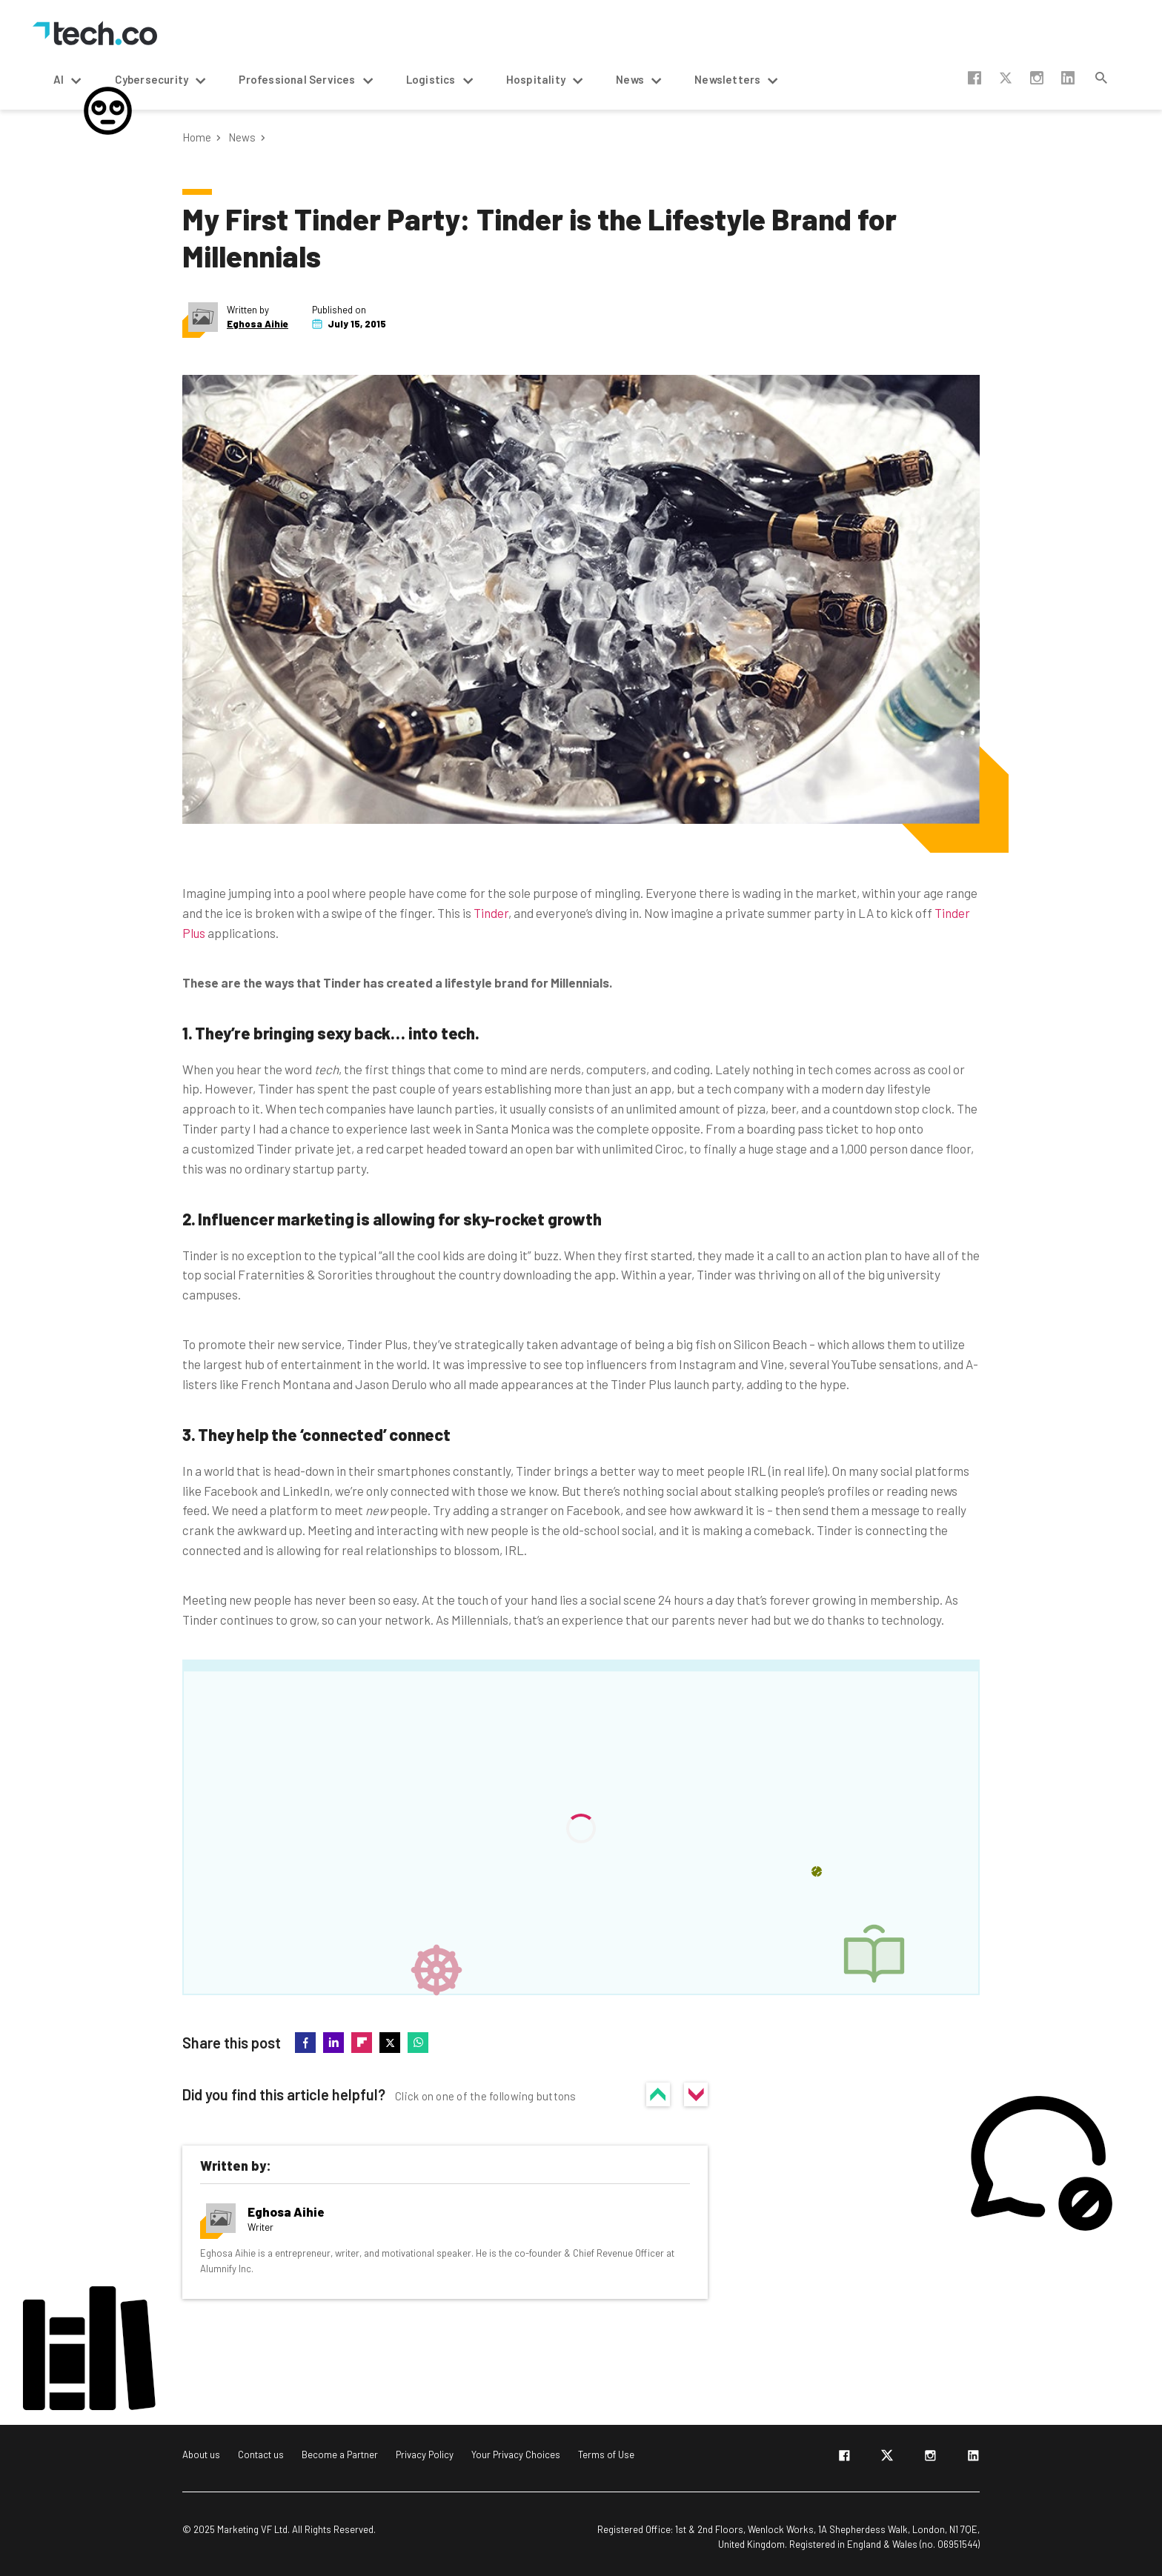 The height and width of the screenshot is (2576, 1162). I want to click on express annoyance or exasperation, so click(107, 110).